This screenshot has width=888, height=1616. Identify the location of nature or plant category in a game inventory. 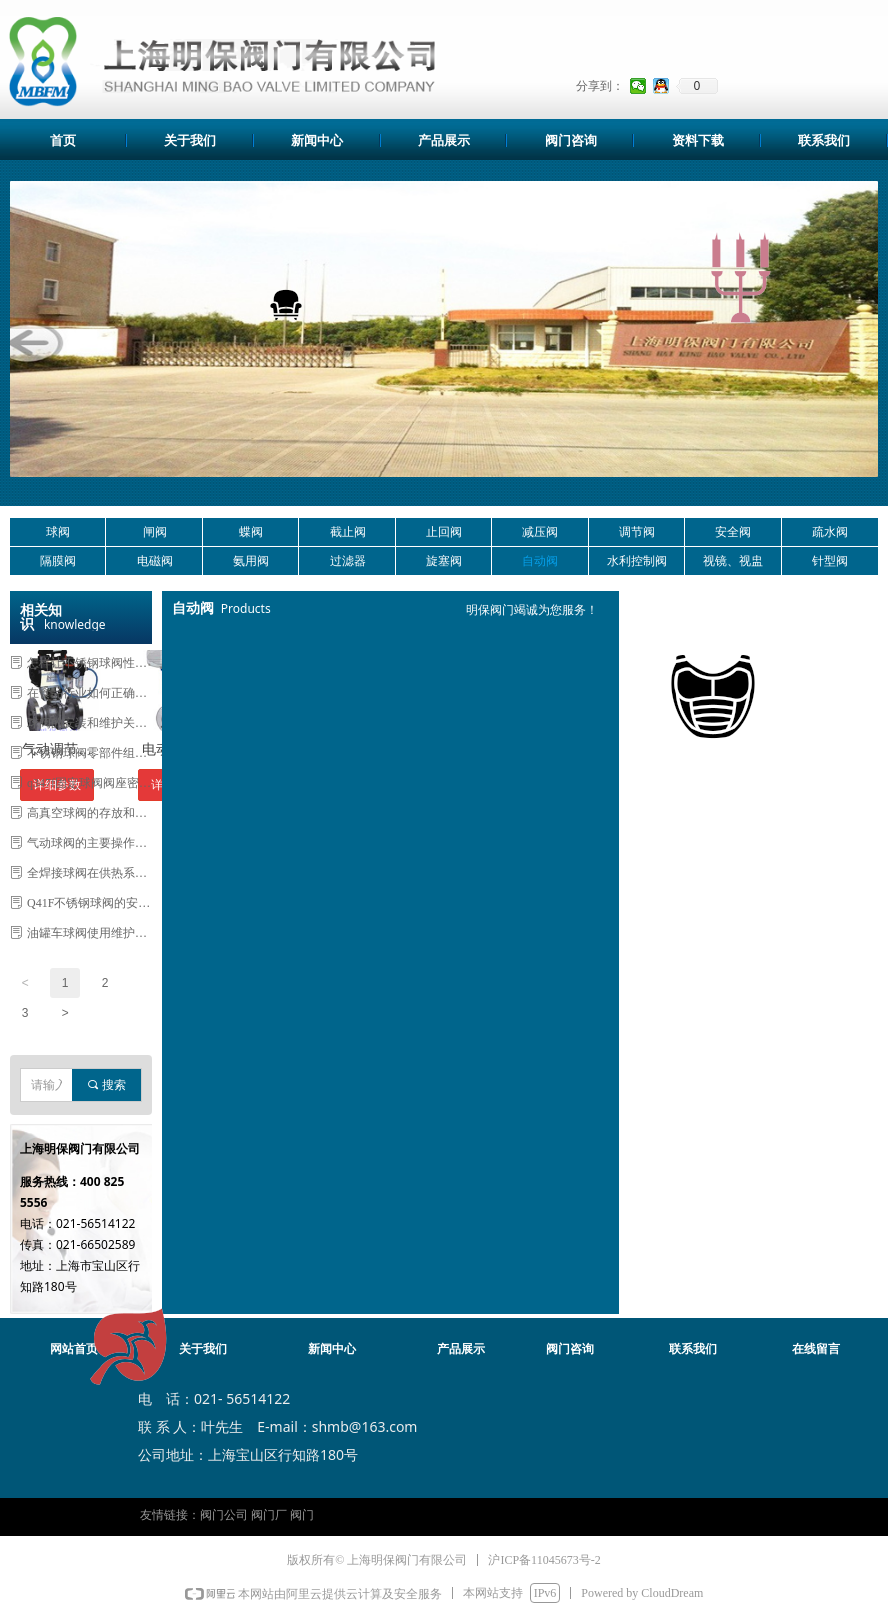
(128, 1346).